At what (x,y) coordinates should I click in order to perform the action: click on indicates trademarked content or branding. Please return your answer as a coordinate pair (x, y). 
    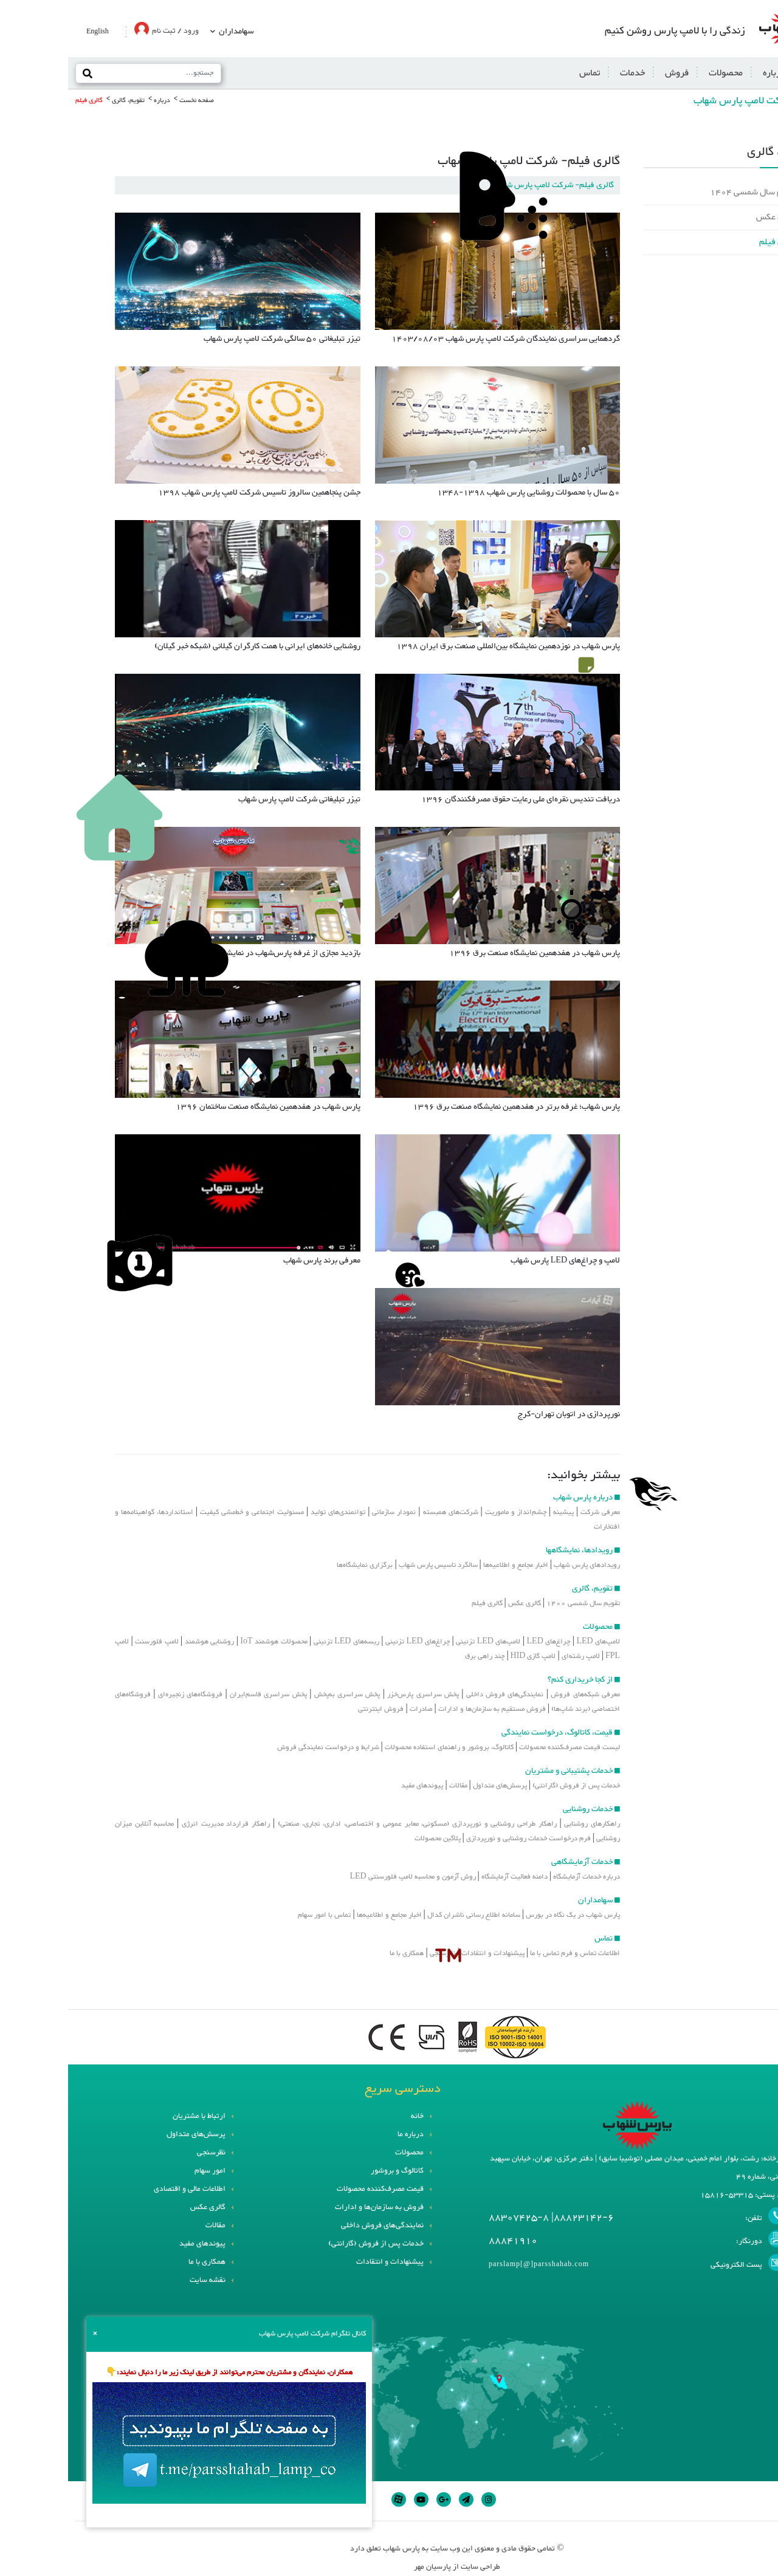
    Looking at the image, I should click on (449, 1955).